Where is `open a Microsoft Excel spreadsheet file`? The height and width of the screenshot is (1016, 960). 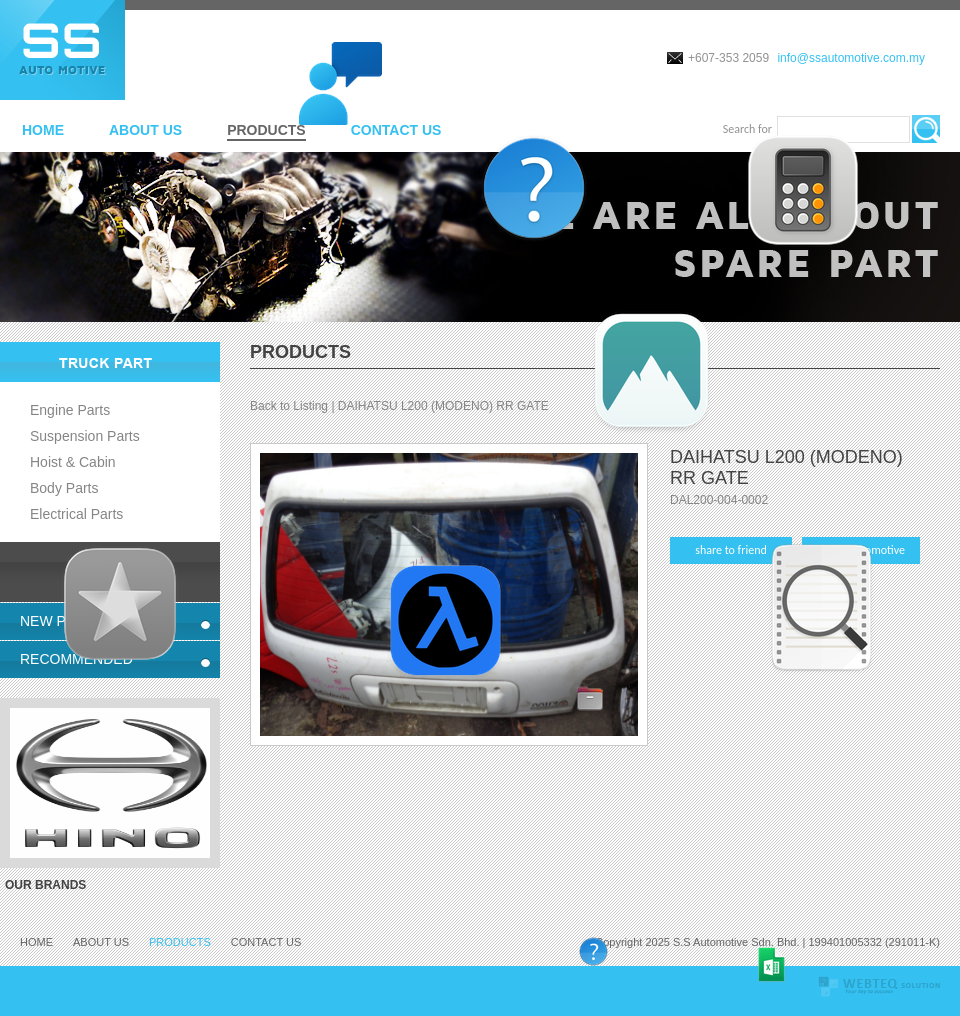
open a Microsoft Excel spreadsheet file is located at coordinates (771, 964).